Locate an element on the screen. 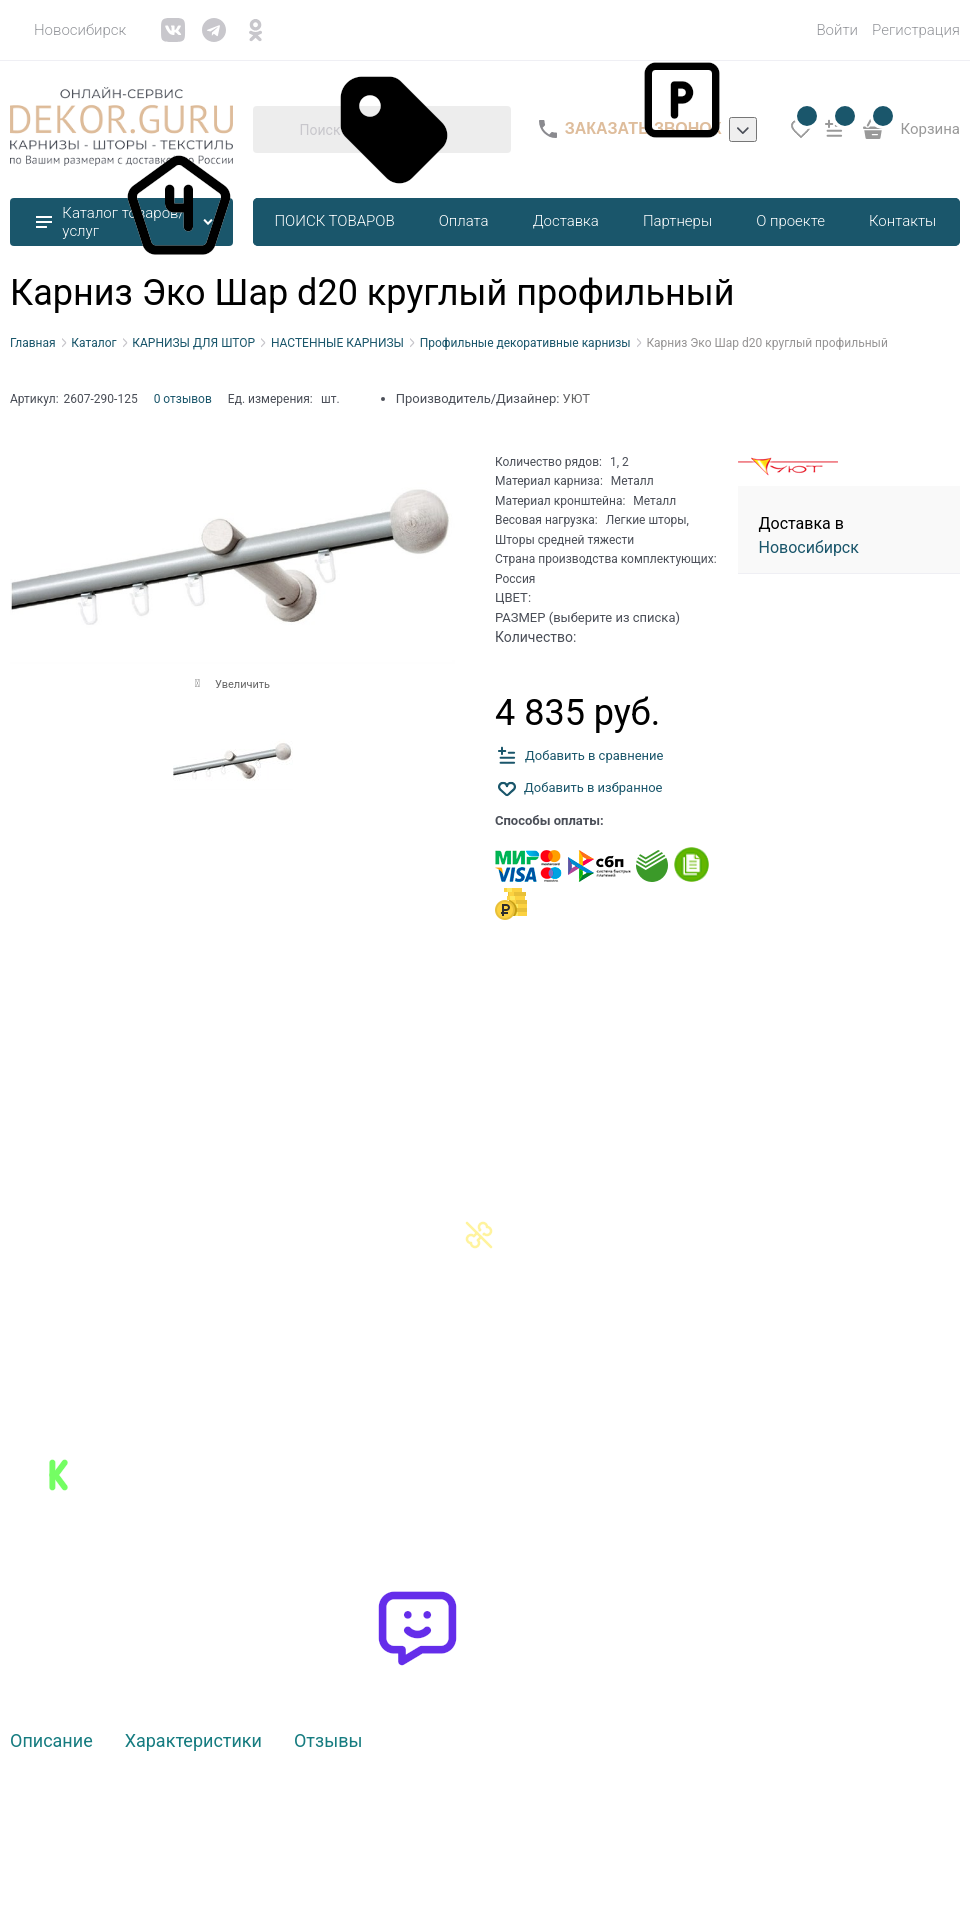 This screenshot has width=970, height=1914. indicates step 4 in a multi-step process is located at coordinates (179, 208).